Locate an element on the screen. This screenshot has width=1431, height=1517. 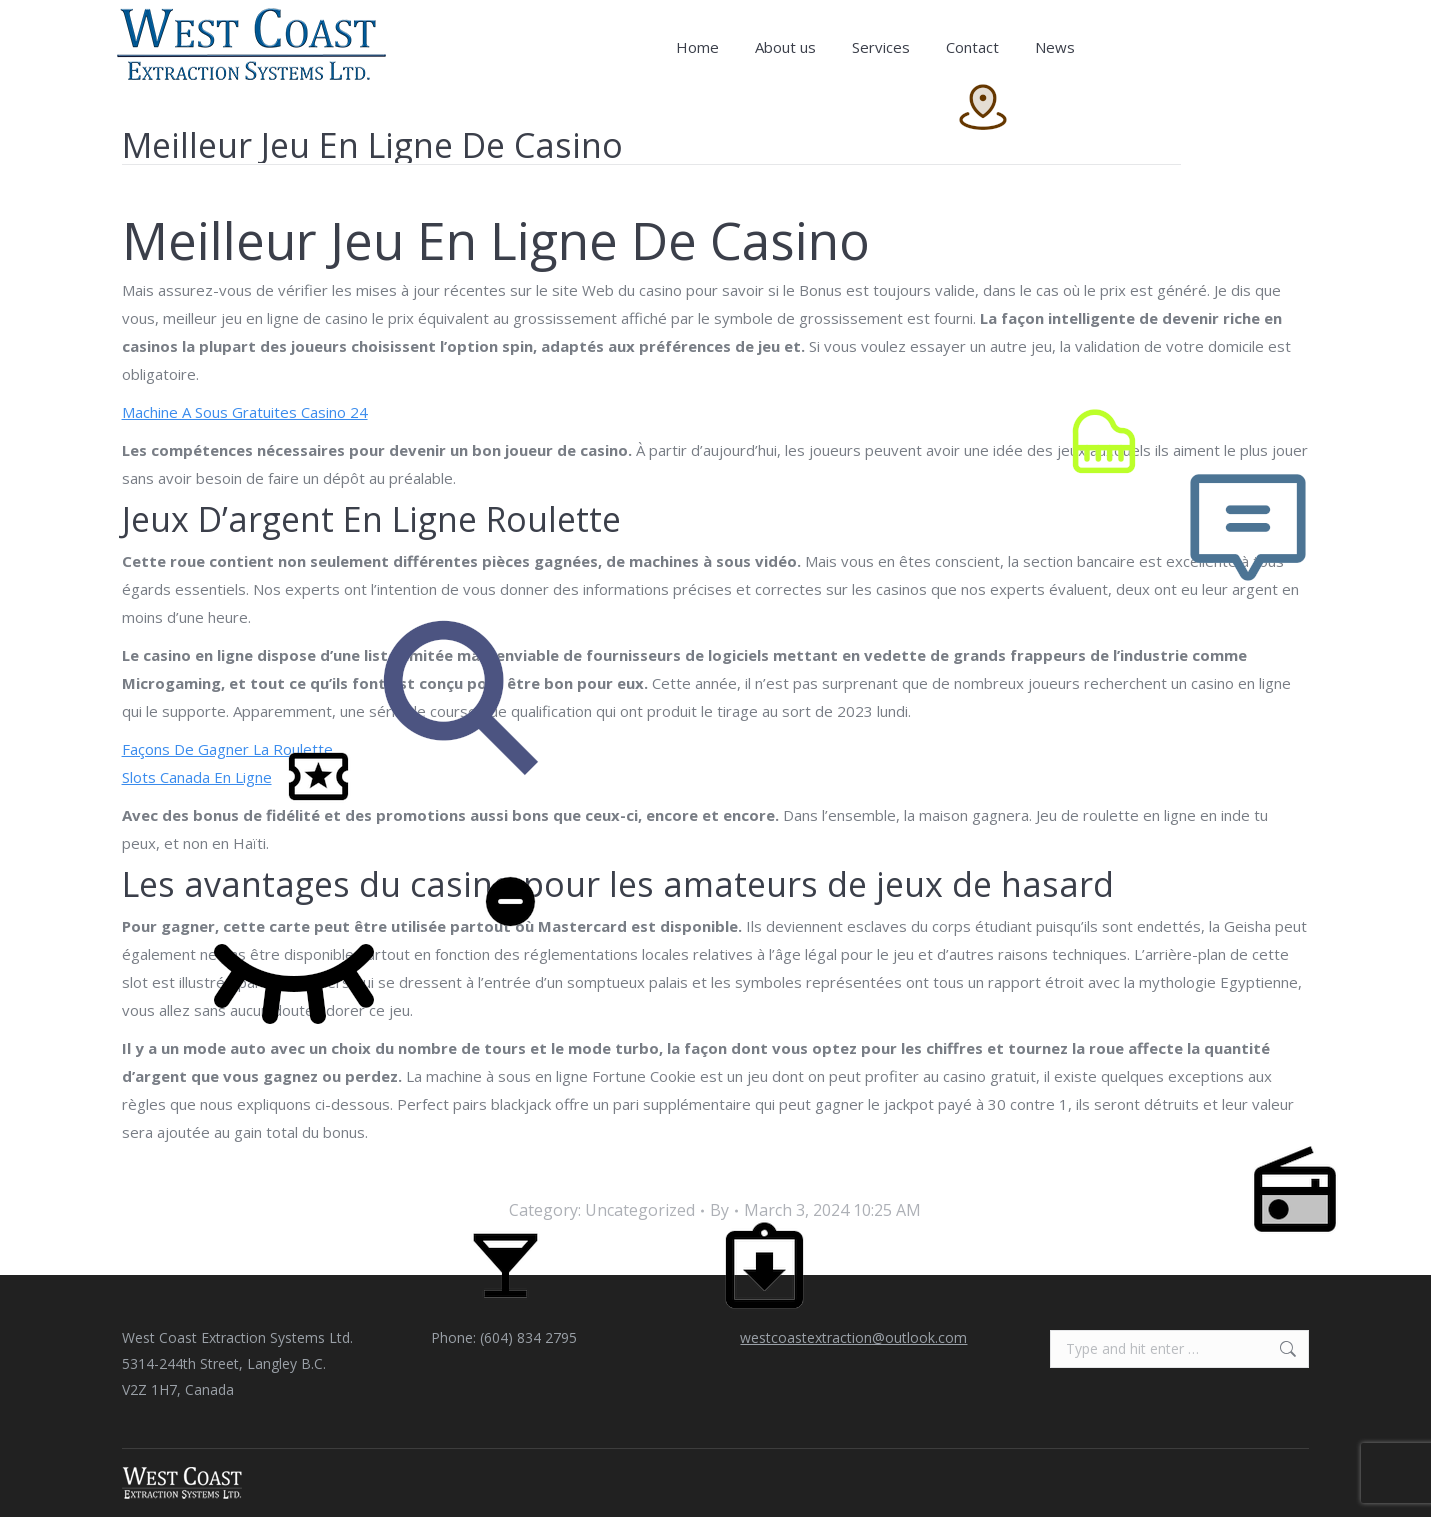
access piano or keyboard instrument is located at coordinates (1104, 442).